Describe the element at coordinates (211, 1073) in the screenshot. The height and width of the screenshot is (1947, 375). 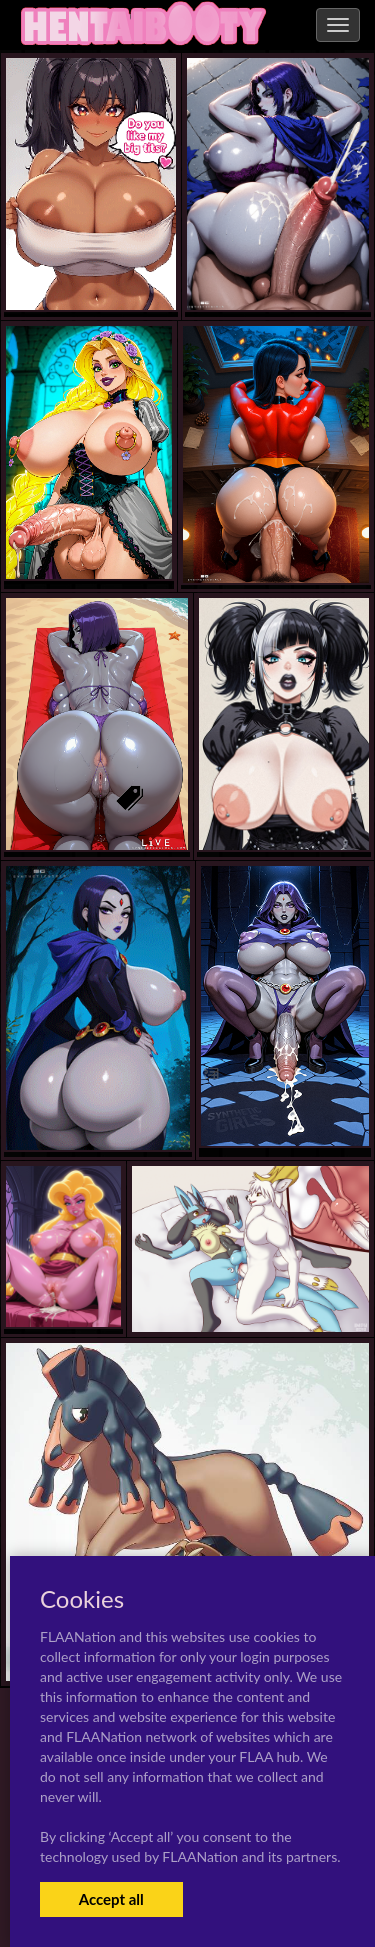
I see `view invoice details` at that location.